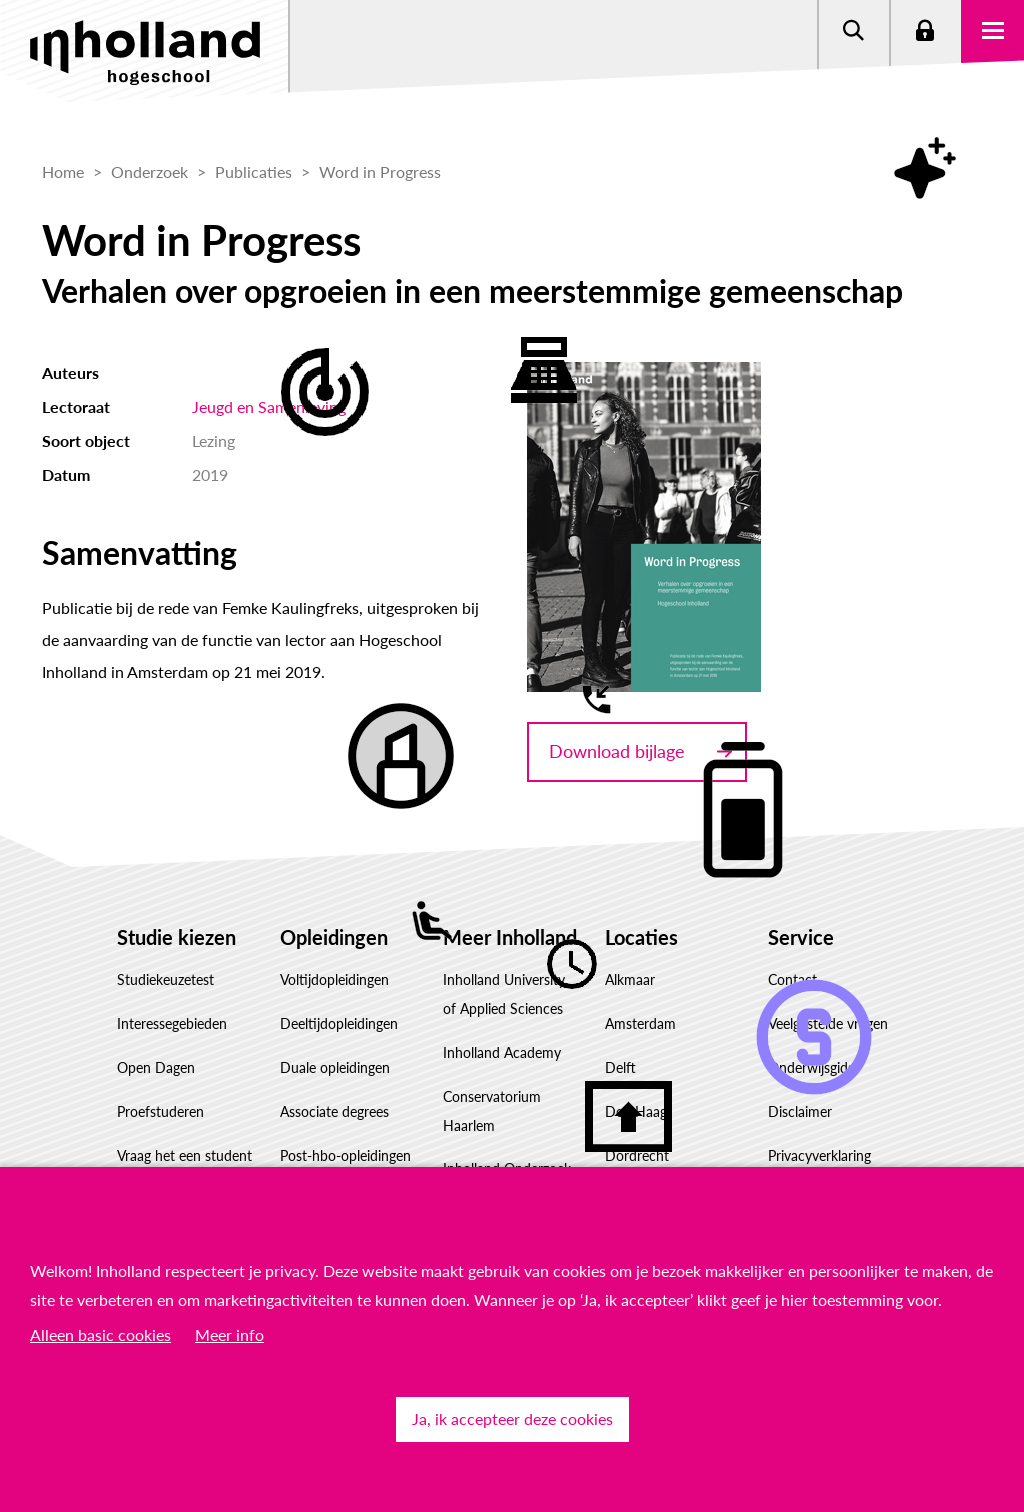  What do you see at coordinates (924, 169) in the screenshot?
I see `indicates AI-generated or enhanced content` at bounding box center [924, 169].